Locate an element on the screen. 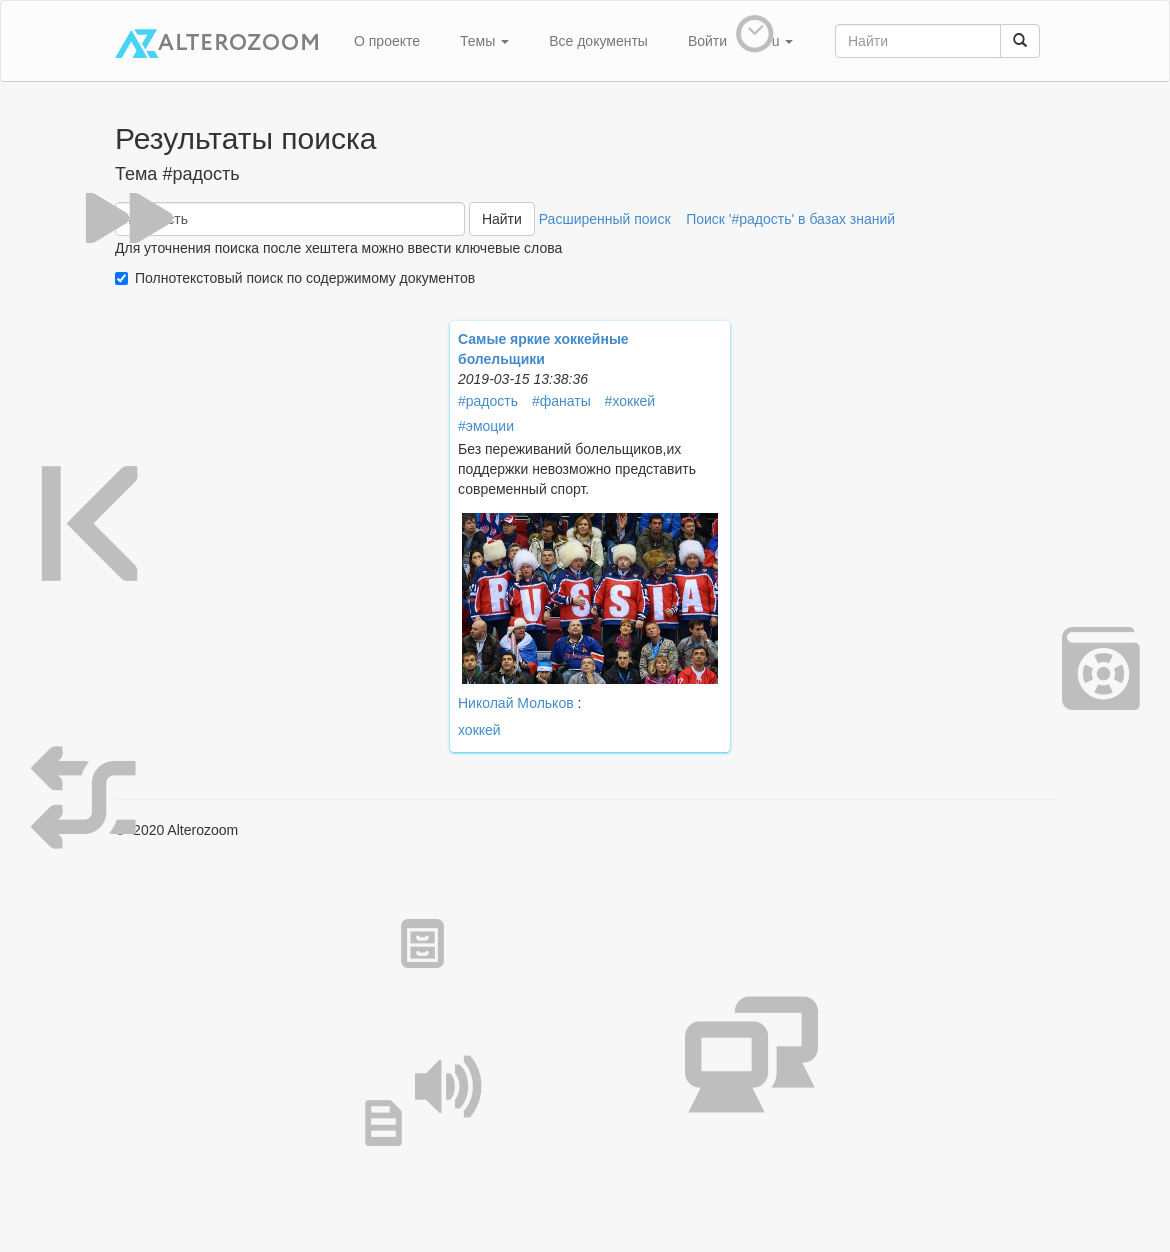 The height and width of the screenshot is (1252, 1170). view recently opened documents is located at coordinates (756, 35).